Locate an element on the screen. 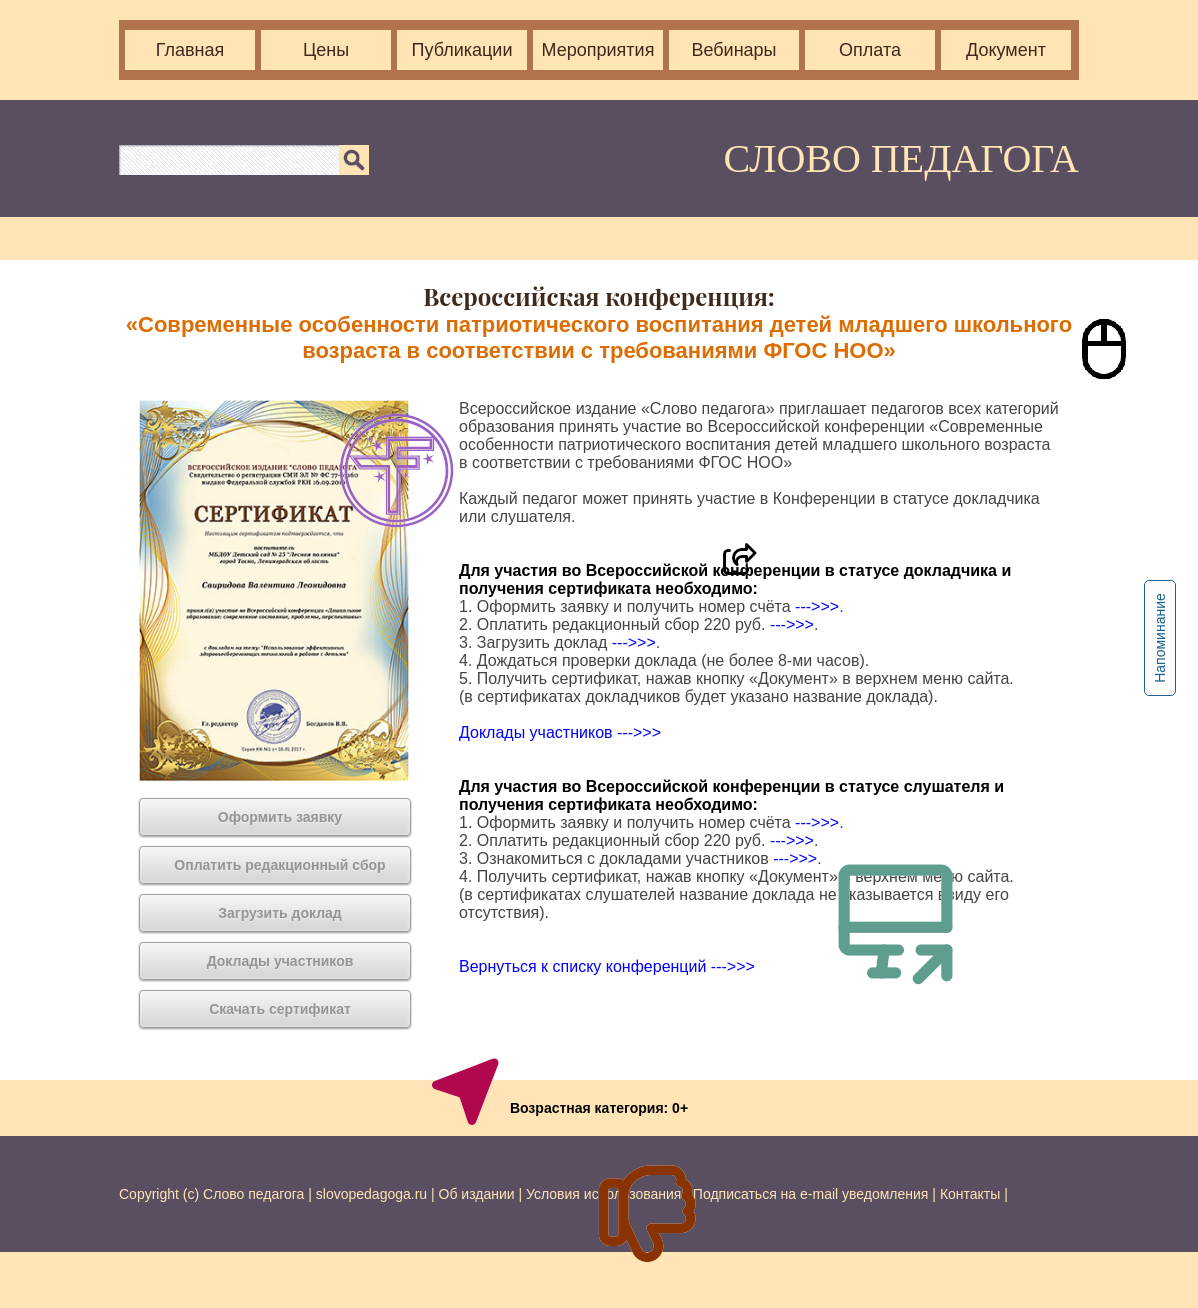 The image size is (1198, 1308). trade federation logo from star wars is located at coordinates (396, 470).